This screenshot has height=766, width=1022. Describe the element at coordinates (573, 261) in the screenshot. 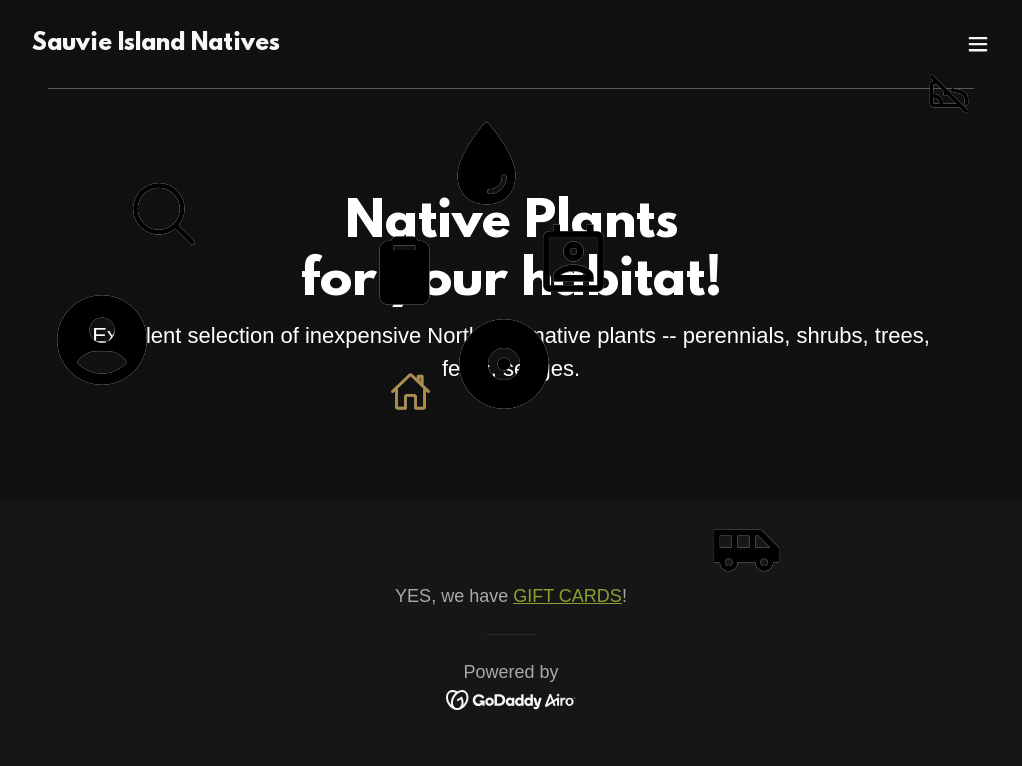

I see `view contact calendar or schedule` at that location.